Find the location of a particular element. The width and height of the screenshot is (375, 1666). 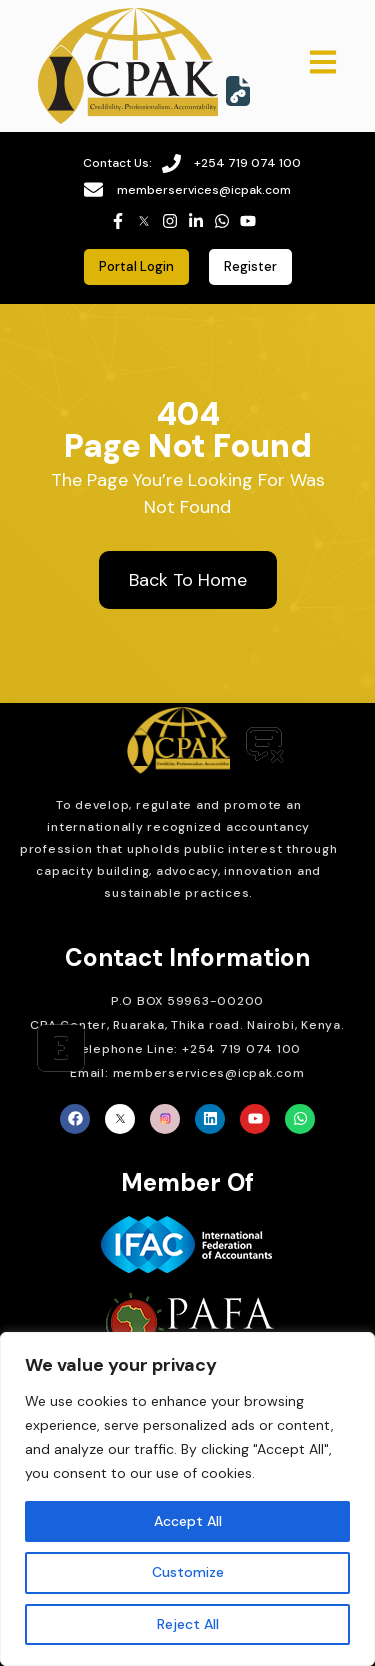

open a vector graphics file is located at coordinates (238, 91).